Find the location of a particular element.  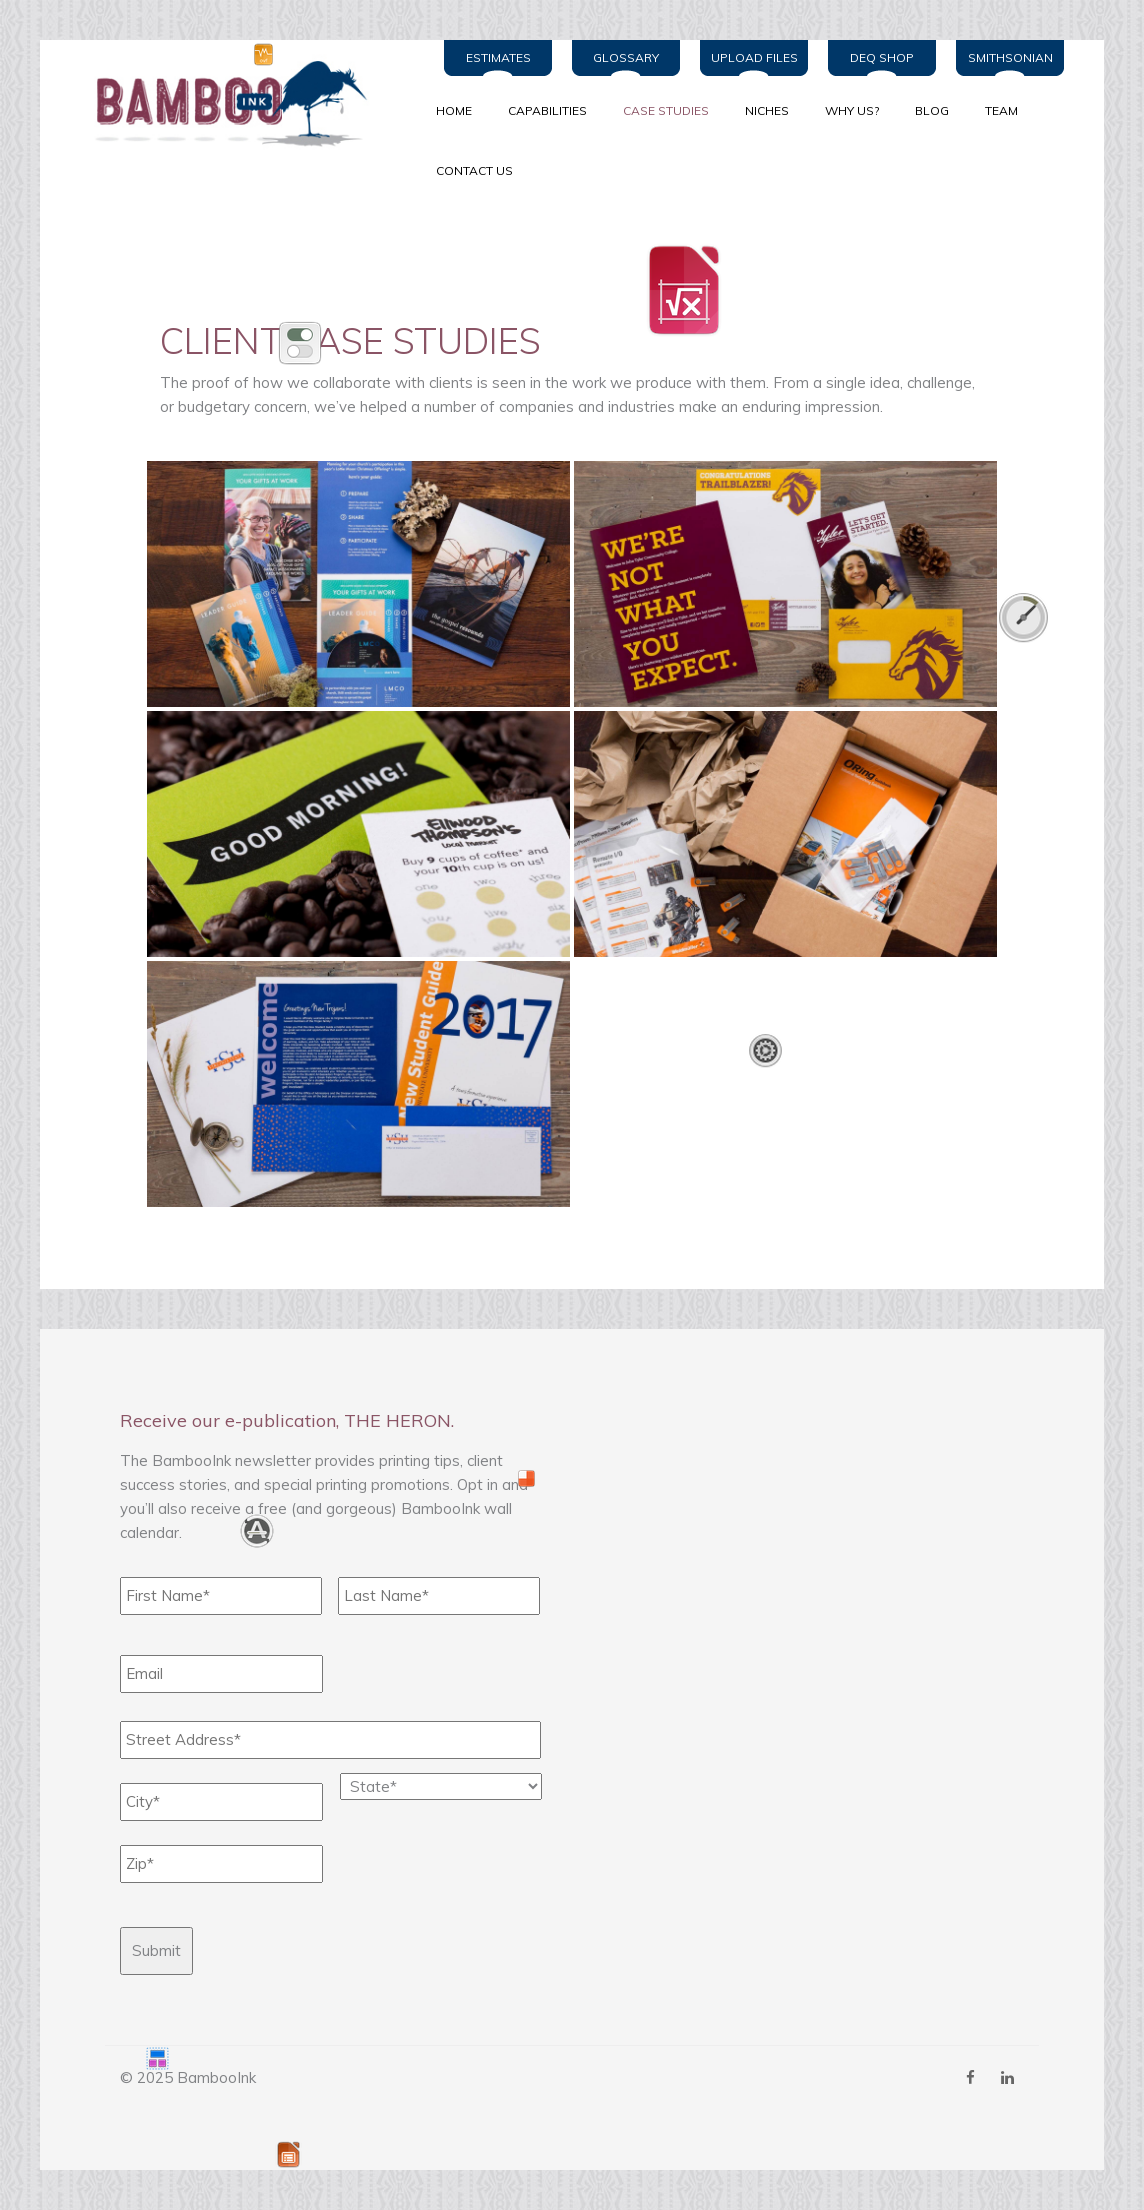

open LibreOffice Math formula editor is located at coordinates (684, 290).